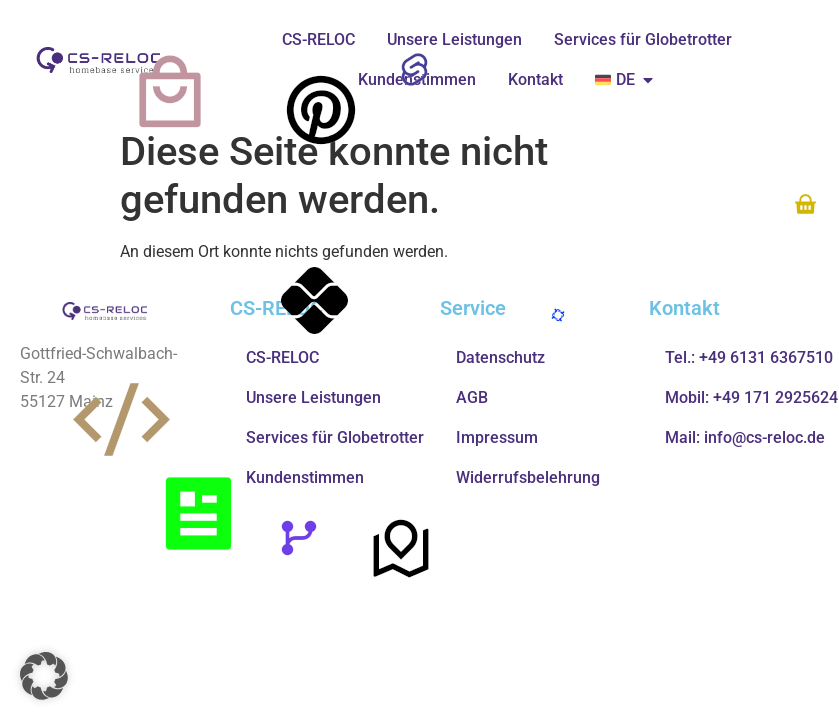 The height and width of the screenshot is (720, 839). I want to click on open Pinterest app, so click(321, 110).